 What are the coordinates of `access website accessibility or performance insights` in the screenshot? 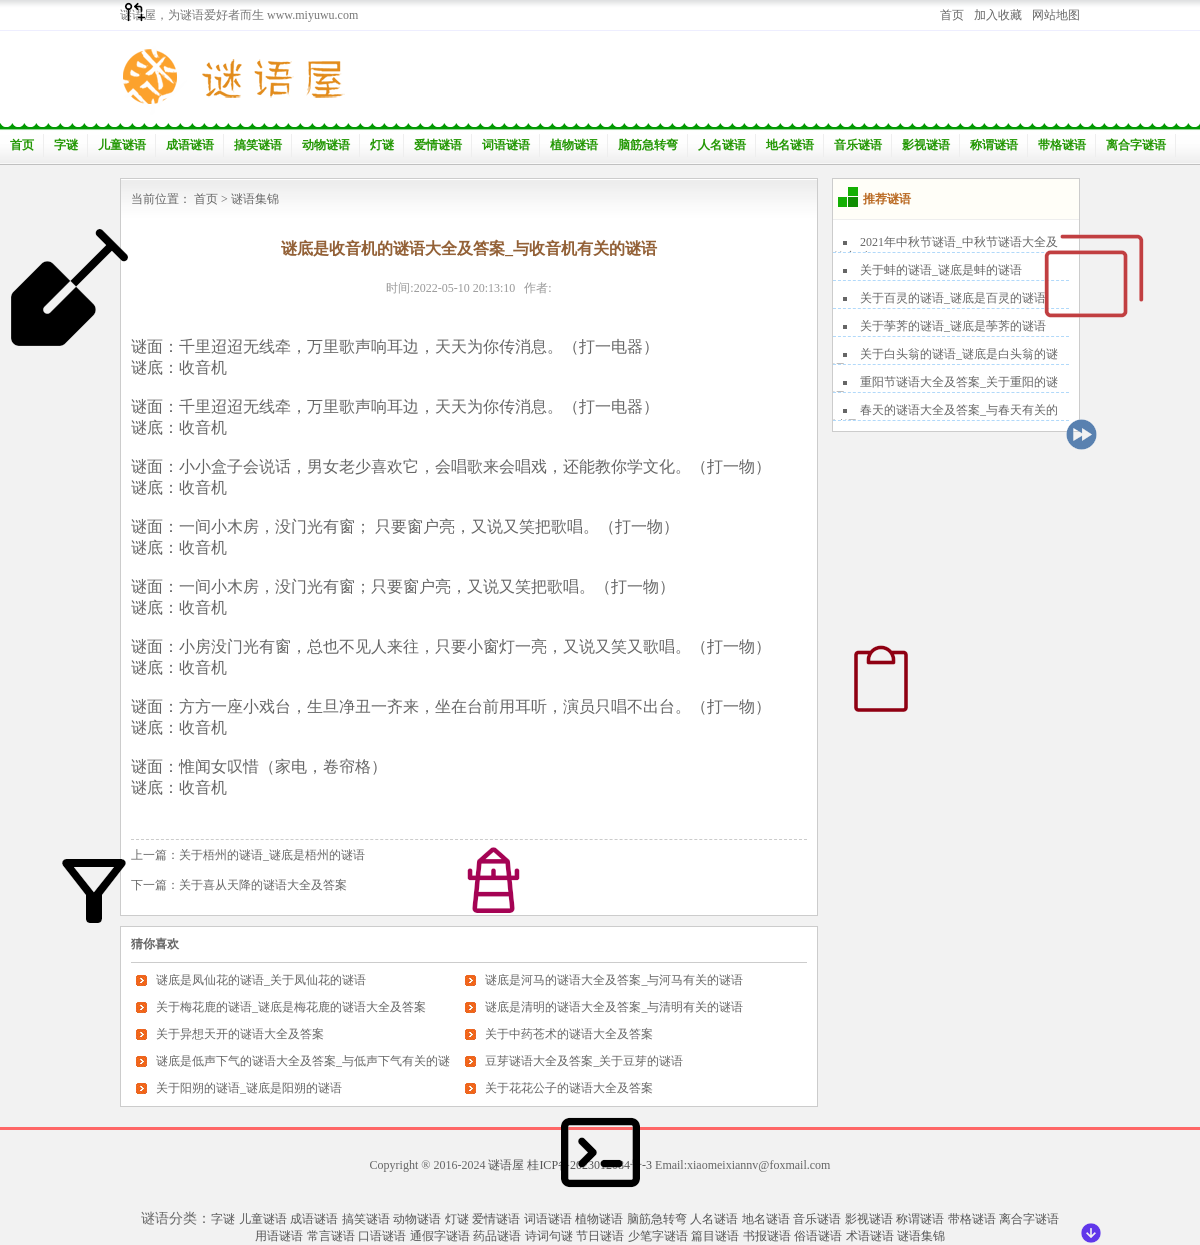 It's located at (493, 882).